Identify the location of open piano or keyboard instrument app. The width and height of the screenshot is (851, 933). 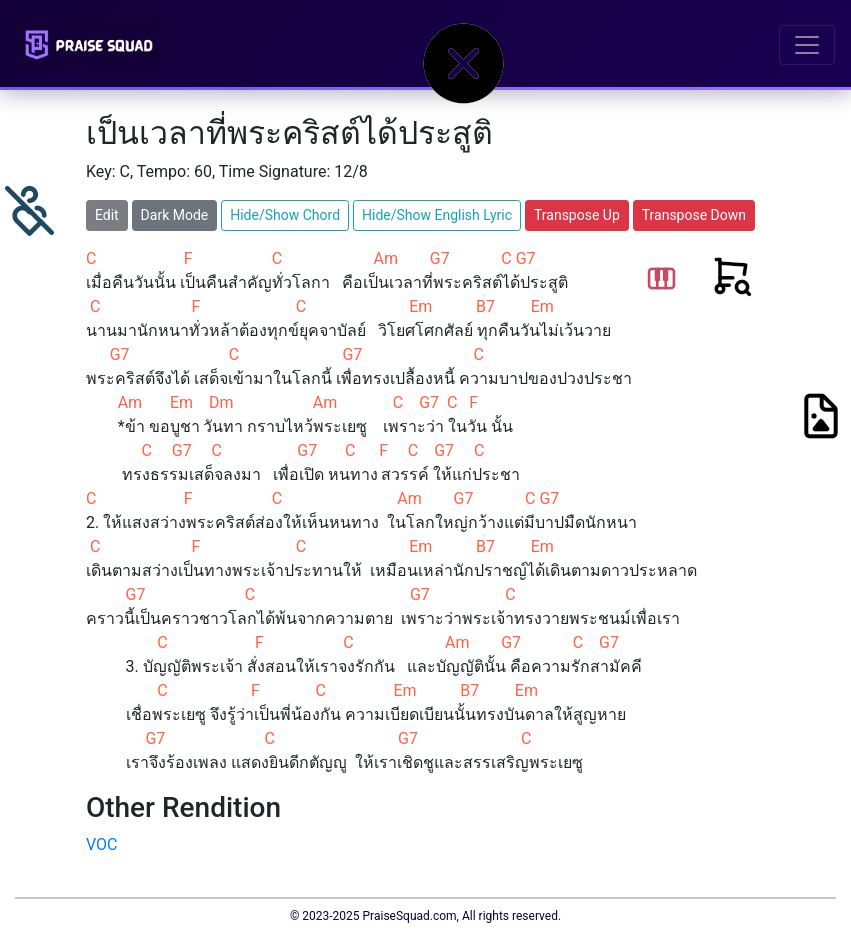
(661, 278).